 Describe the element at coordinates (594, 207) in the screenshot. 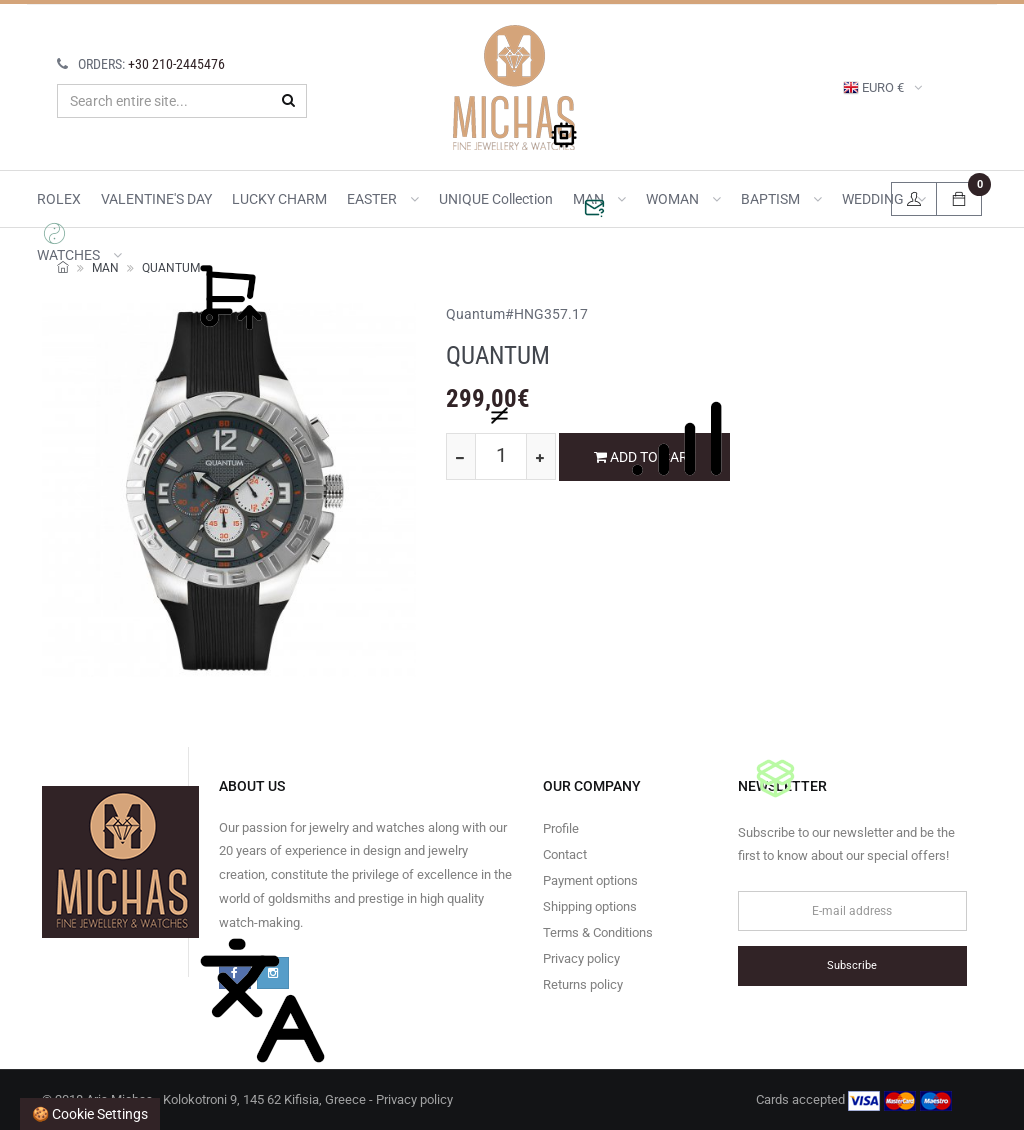

I see `access email help or support` at that location.